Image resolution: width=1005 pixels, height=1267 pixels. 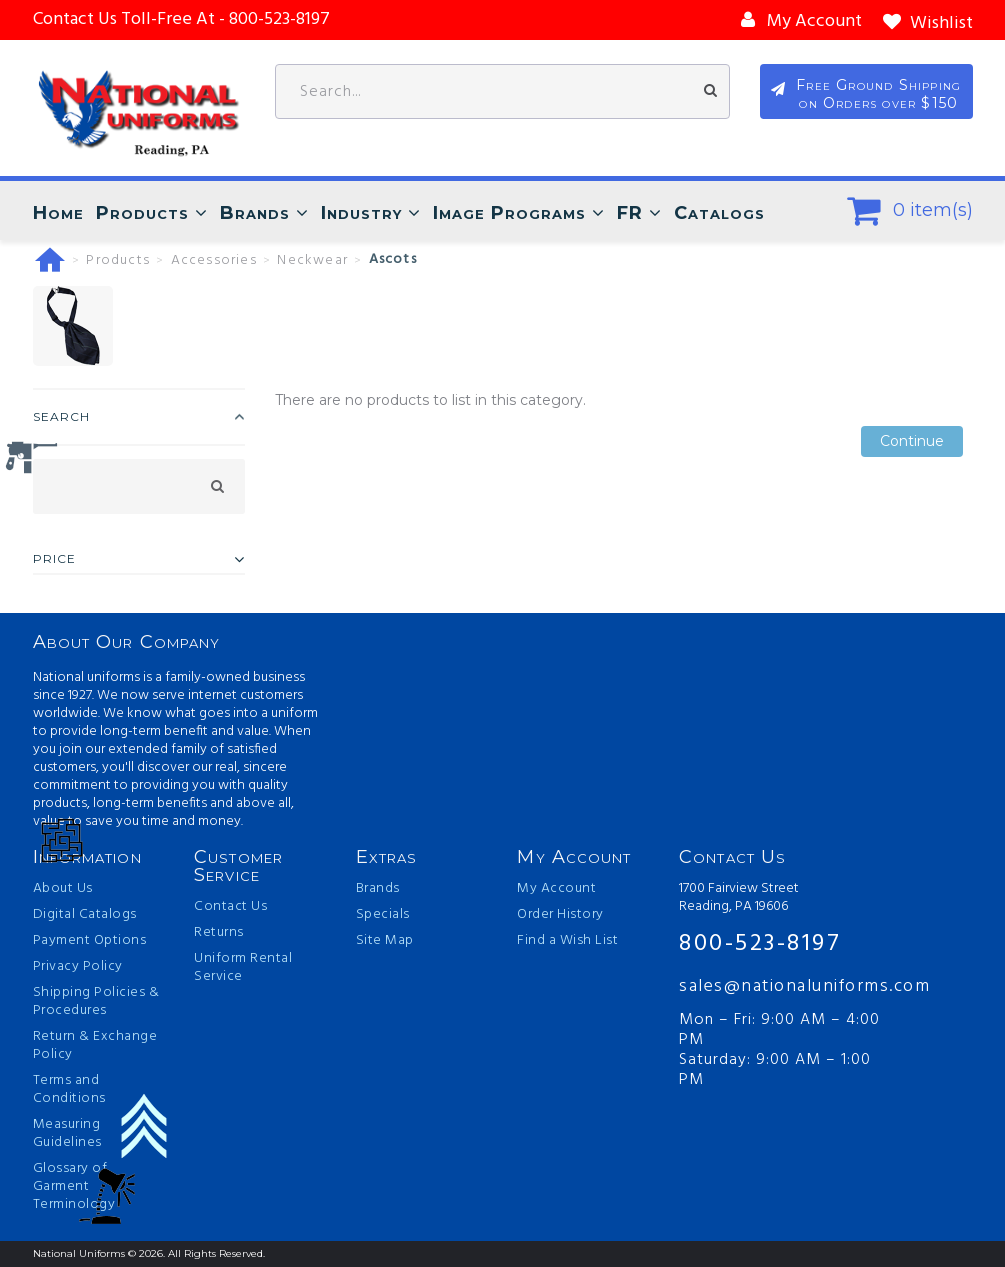 What do you see at coordinates (31, 457) in the screenshot?
I see `select weapon or firearm in game inventory` at bounding box center [31, 457].